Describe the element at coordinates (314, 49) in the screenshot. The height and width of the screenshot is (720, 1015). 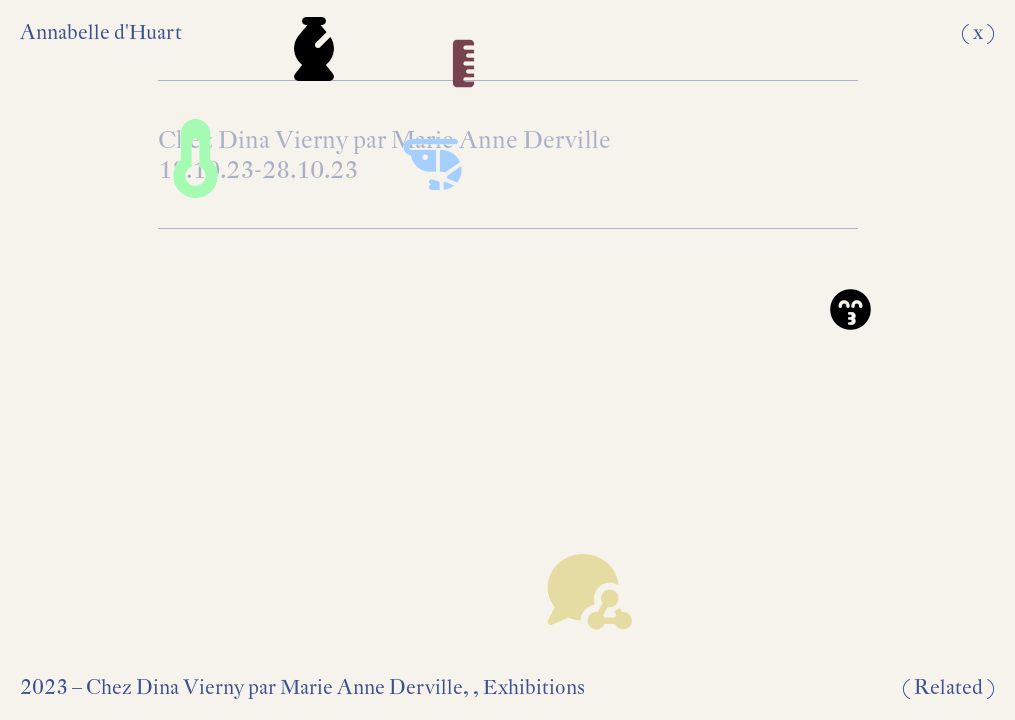
I see `represents the bishop piece in a chess game` at that location.